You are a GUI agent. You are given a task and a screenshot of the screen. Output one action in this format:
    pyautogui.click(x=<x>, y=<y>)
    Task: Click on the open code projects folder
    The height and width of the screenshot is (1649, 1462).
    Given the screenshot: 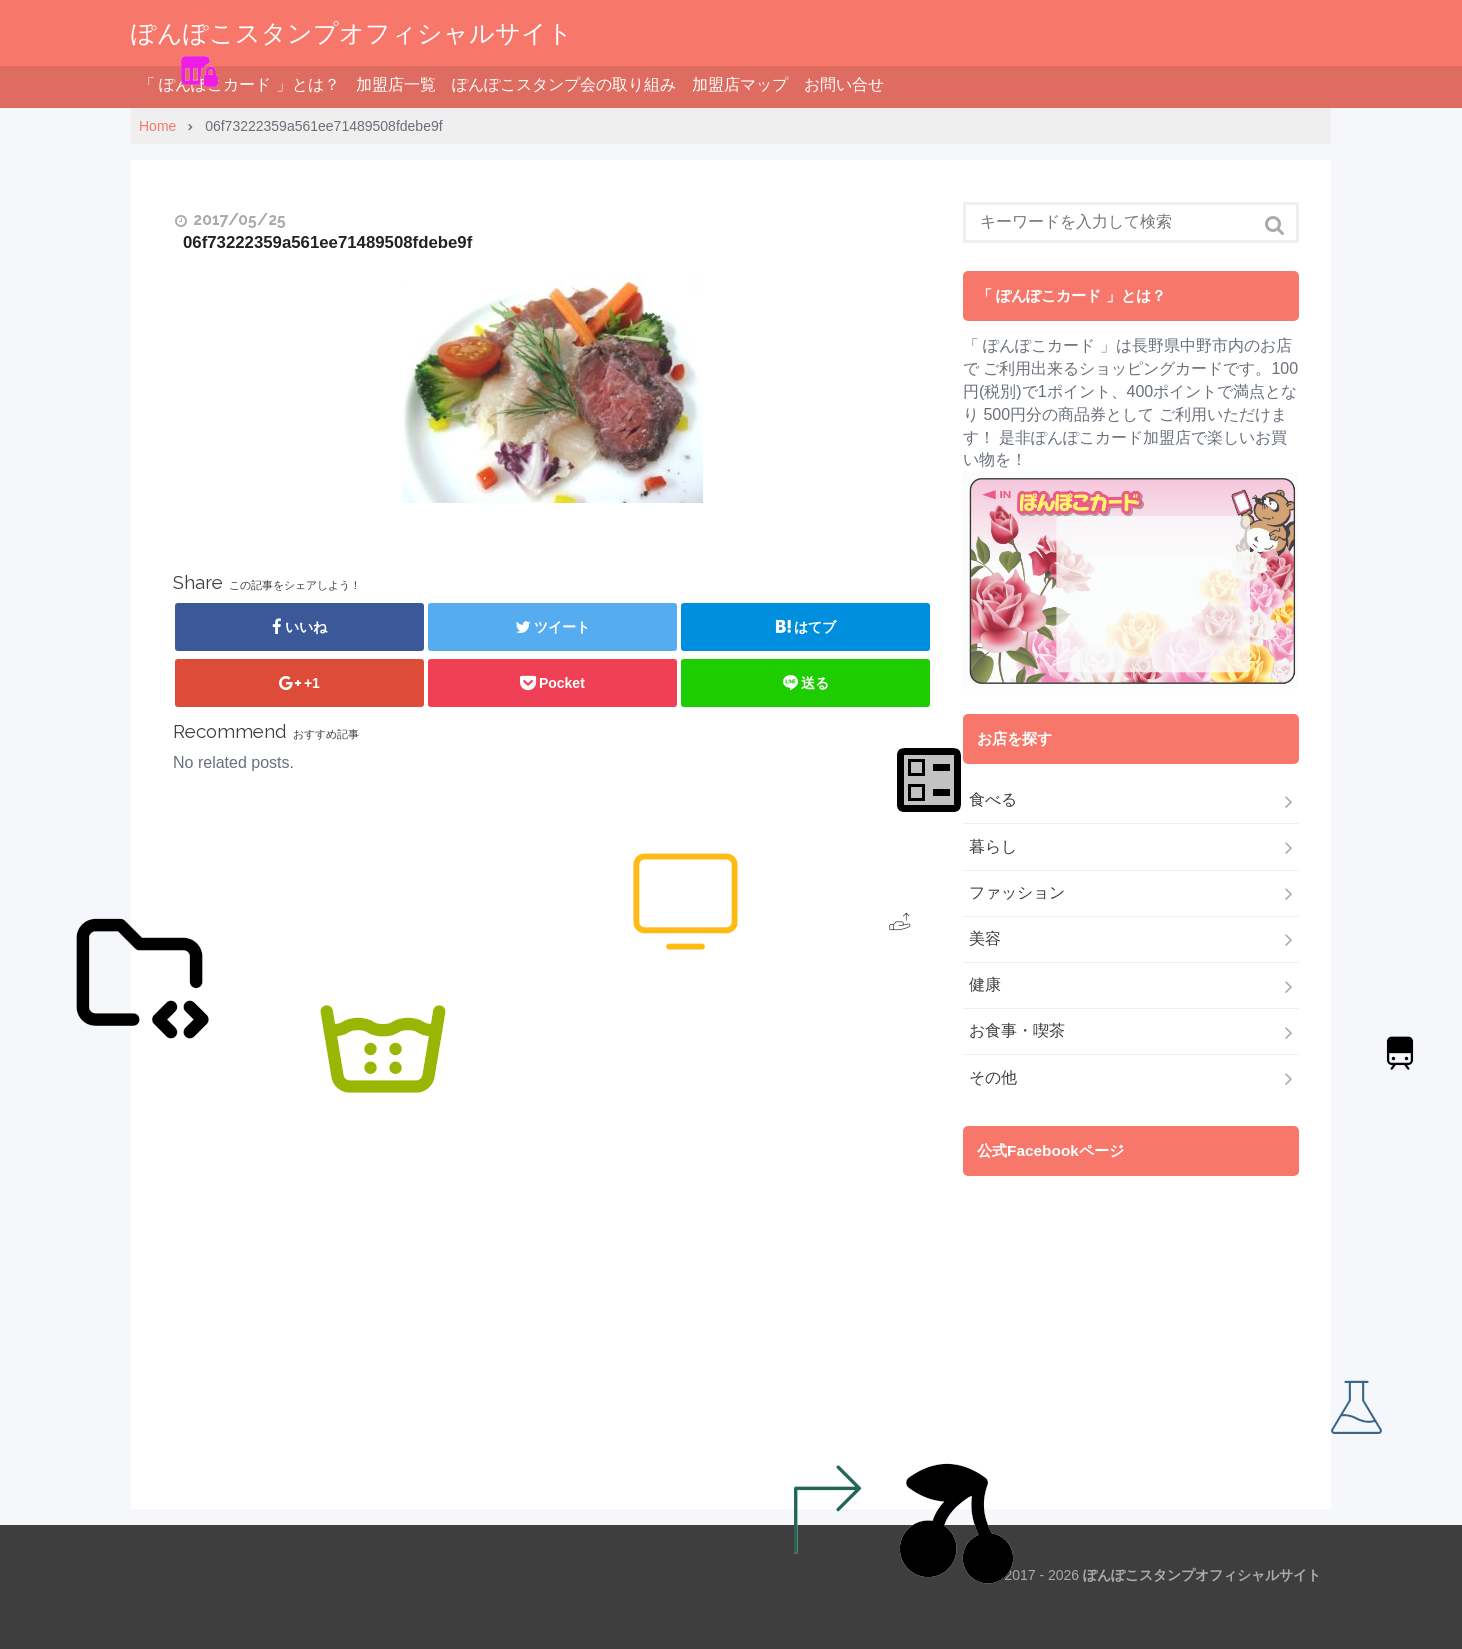 What is the action you would take?
    pyautogui.click(x=139, y=975)
    